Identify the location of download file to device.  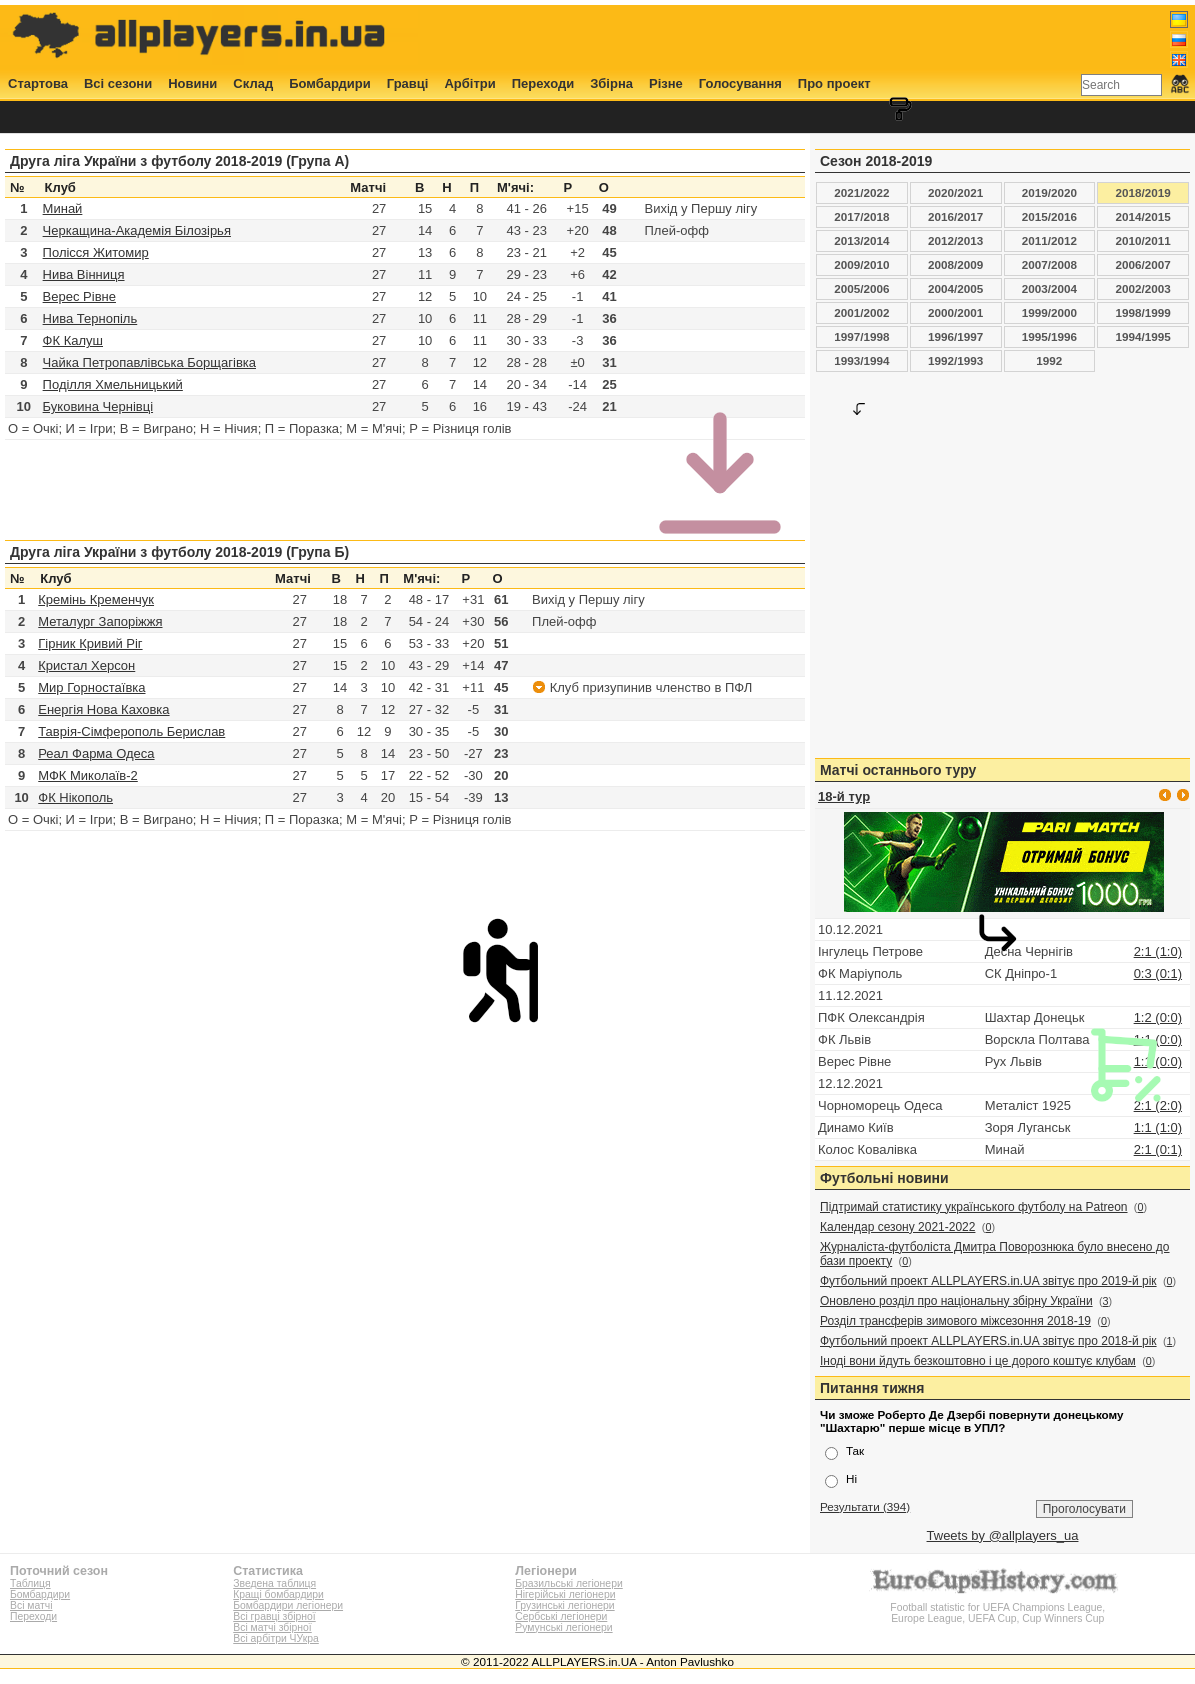
(720, 473).